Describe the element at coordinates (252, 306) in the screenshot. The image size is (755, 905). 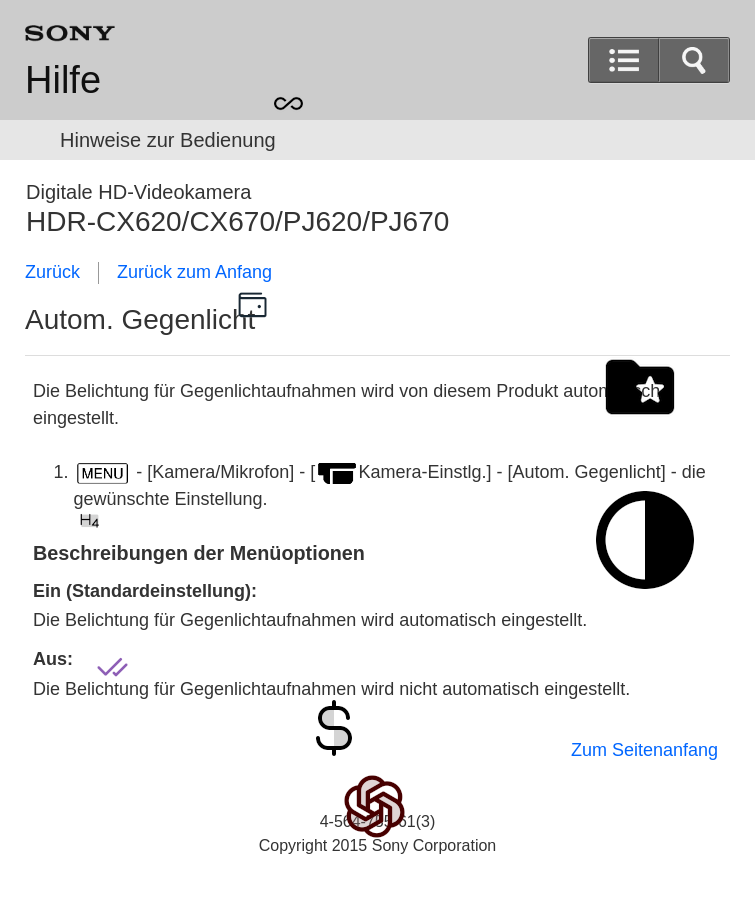
I see `access your wallet or payment methods` at that location.